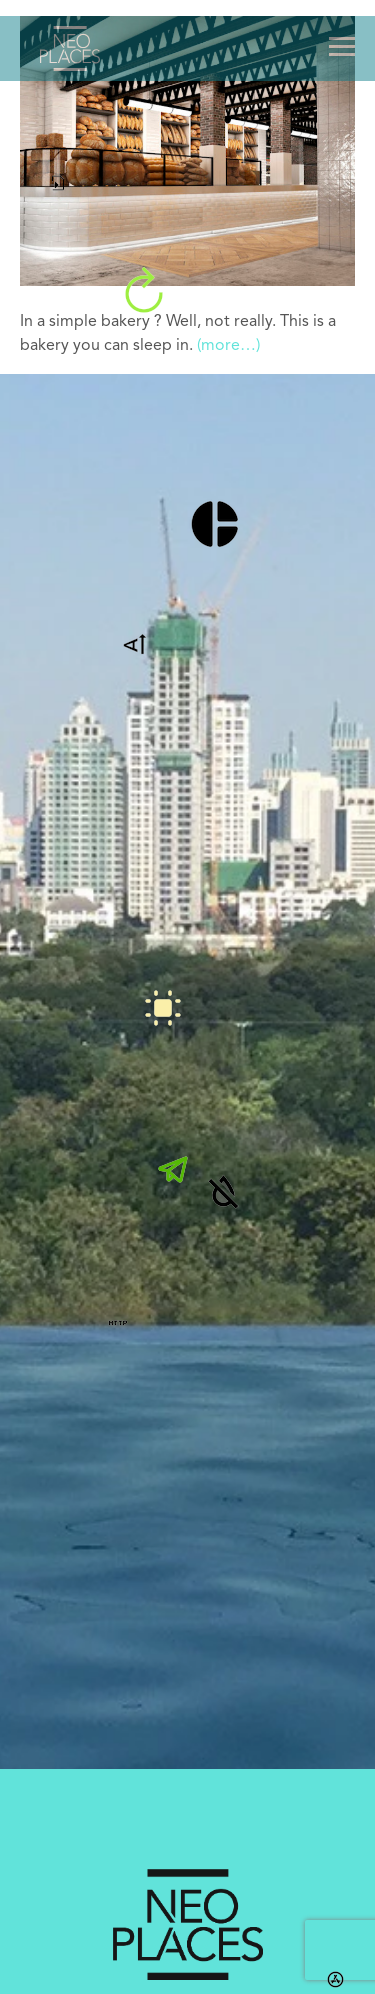  What do you see at coordinates (174, 1170) in the screenshot?
I see `open Telegram messaging app` at bounding box center [174, 1170].